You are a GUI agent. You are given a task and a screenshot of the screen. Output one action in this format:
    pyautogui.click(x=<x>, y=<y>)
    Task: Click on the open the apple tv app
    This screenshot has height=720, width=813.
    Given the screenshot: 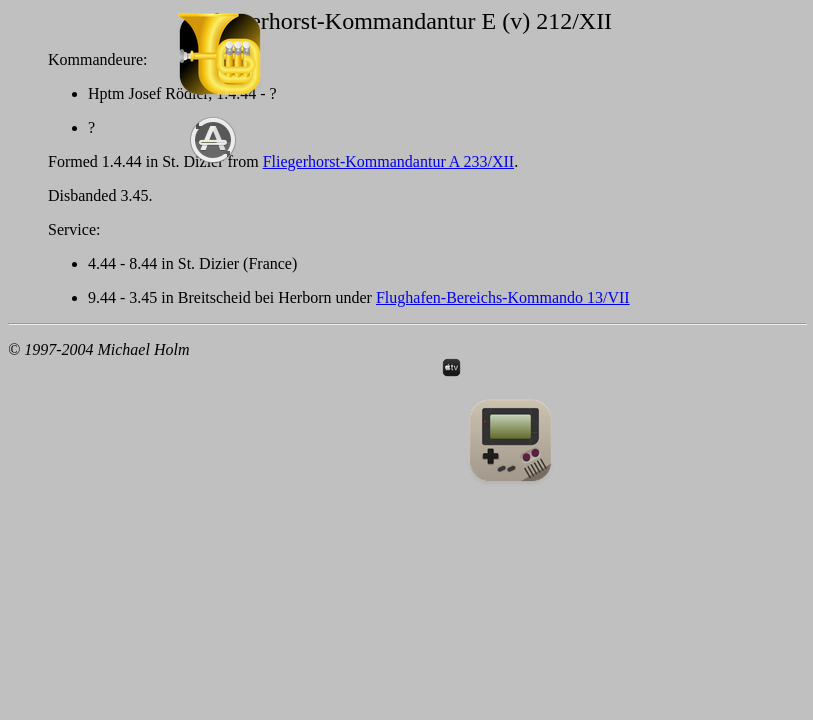 What is the action you would take?
    pyautogui.click(x=451, y=367)
    